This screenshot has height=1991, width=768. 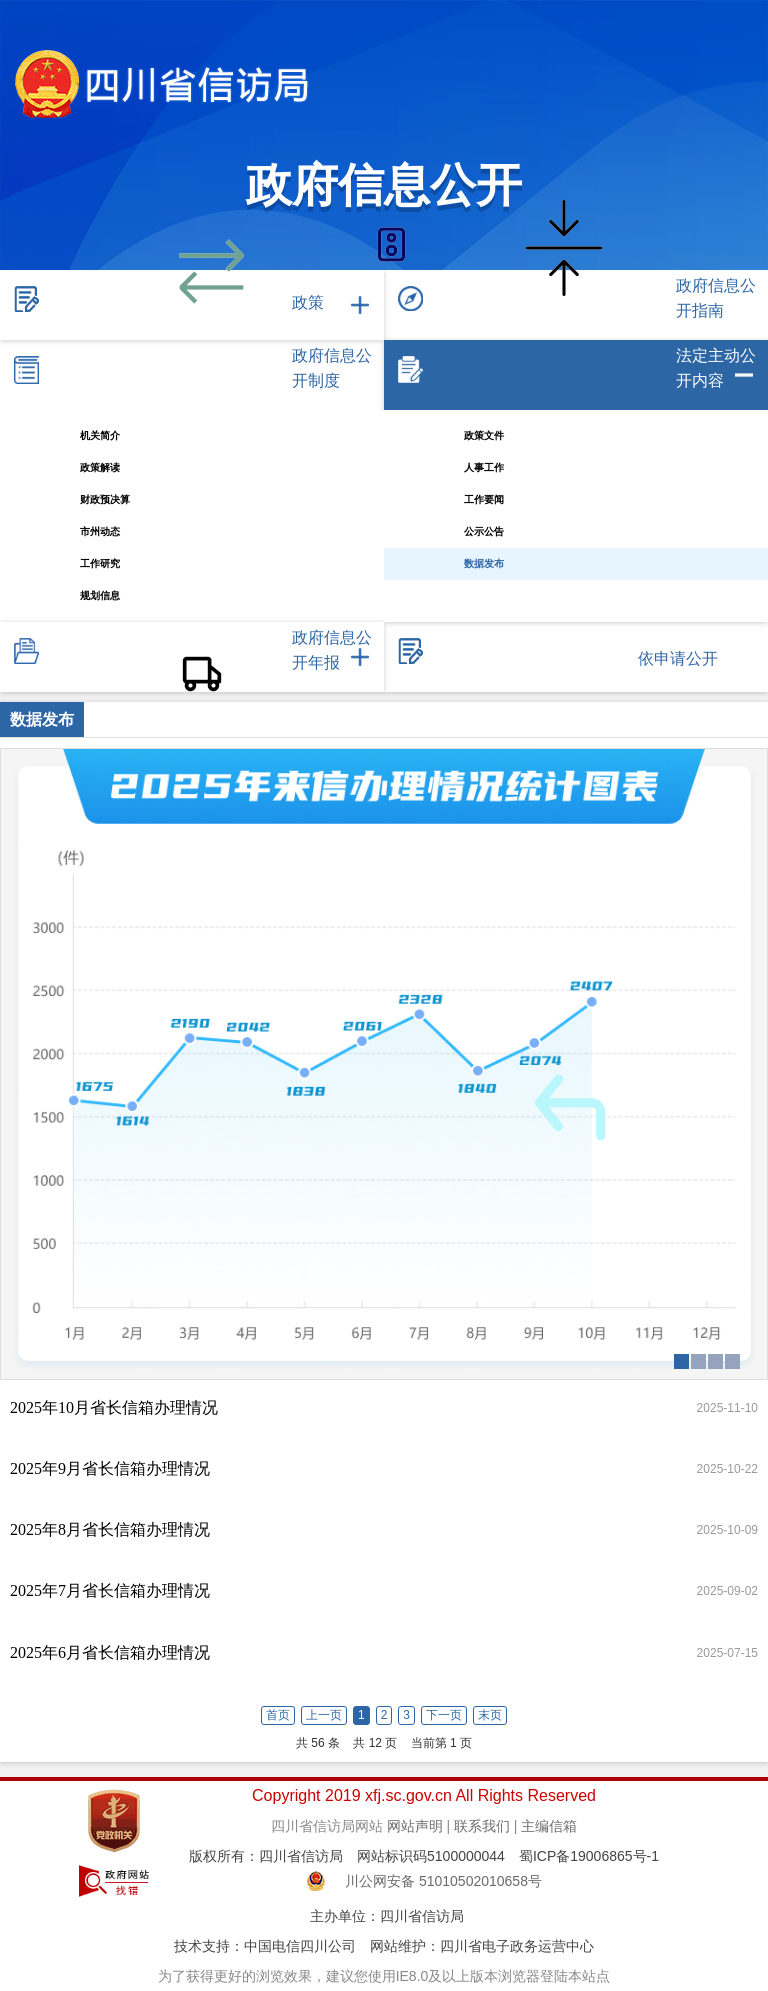 What do you see at coordinates (391, 244) in the screenshot?
I see `adjust audio or speaker settings` at bounding box center [391, 244].